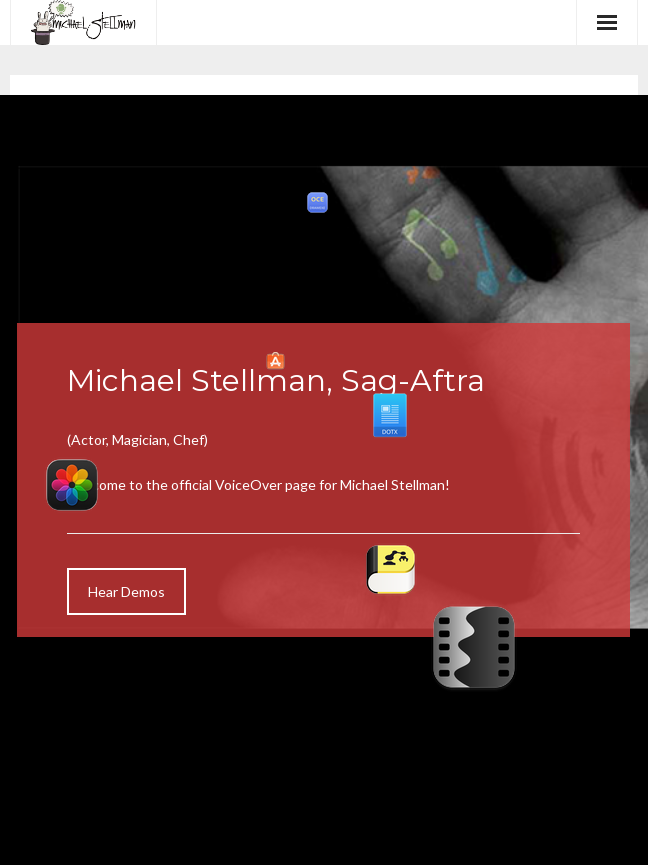  Describe the element at coordinates (474, 647) in the screenshot. I see `open flowblade video editor` at that location.